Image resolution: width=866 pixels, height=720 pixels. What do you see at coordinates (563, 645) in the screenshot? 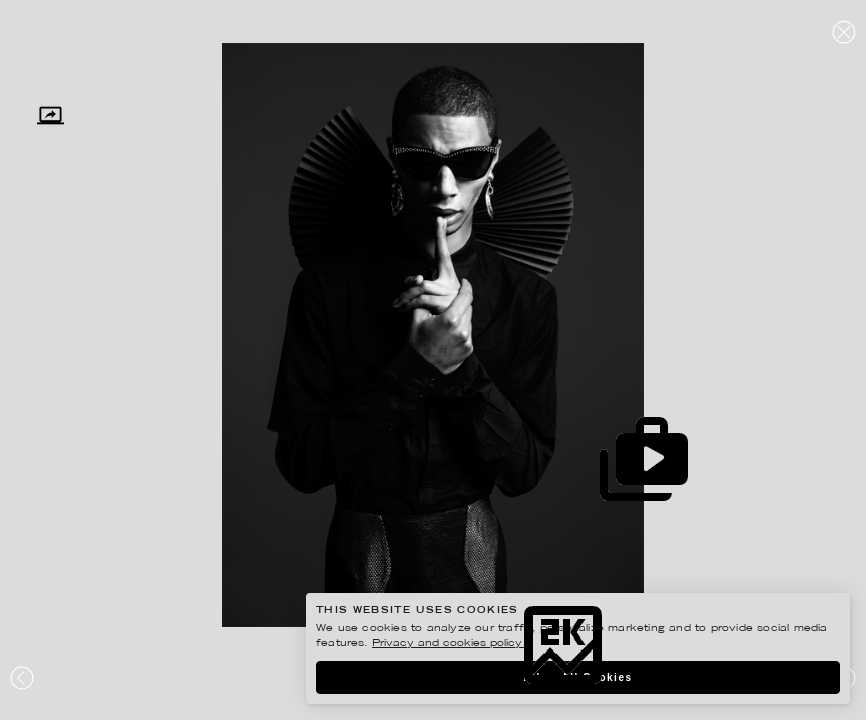
I see `view 2K resolution video quality settings` at bounding box center [563, 645].